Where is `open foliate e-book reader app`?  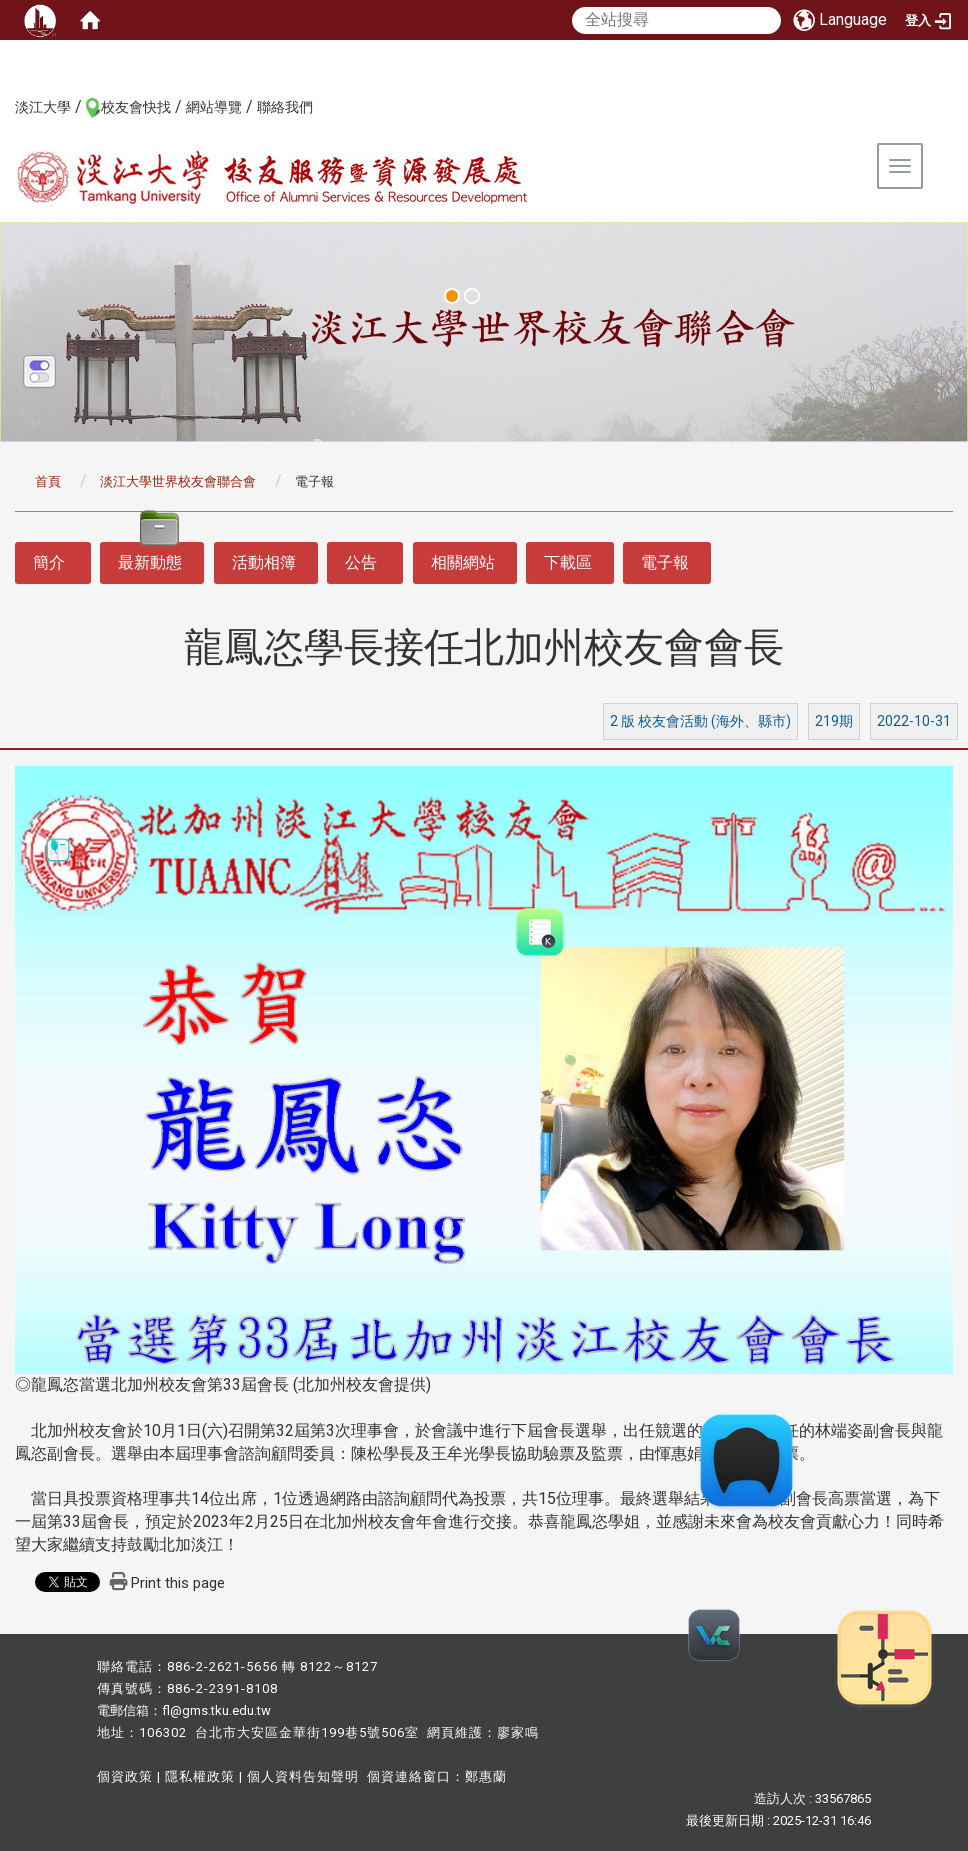
open foliate e-book reader app is located at coordinates (58, 850).